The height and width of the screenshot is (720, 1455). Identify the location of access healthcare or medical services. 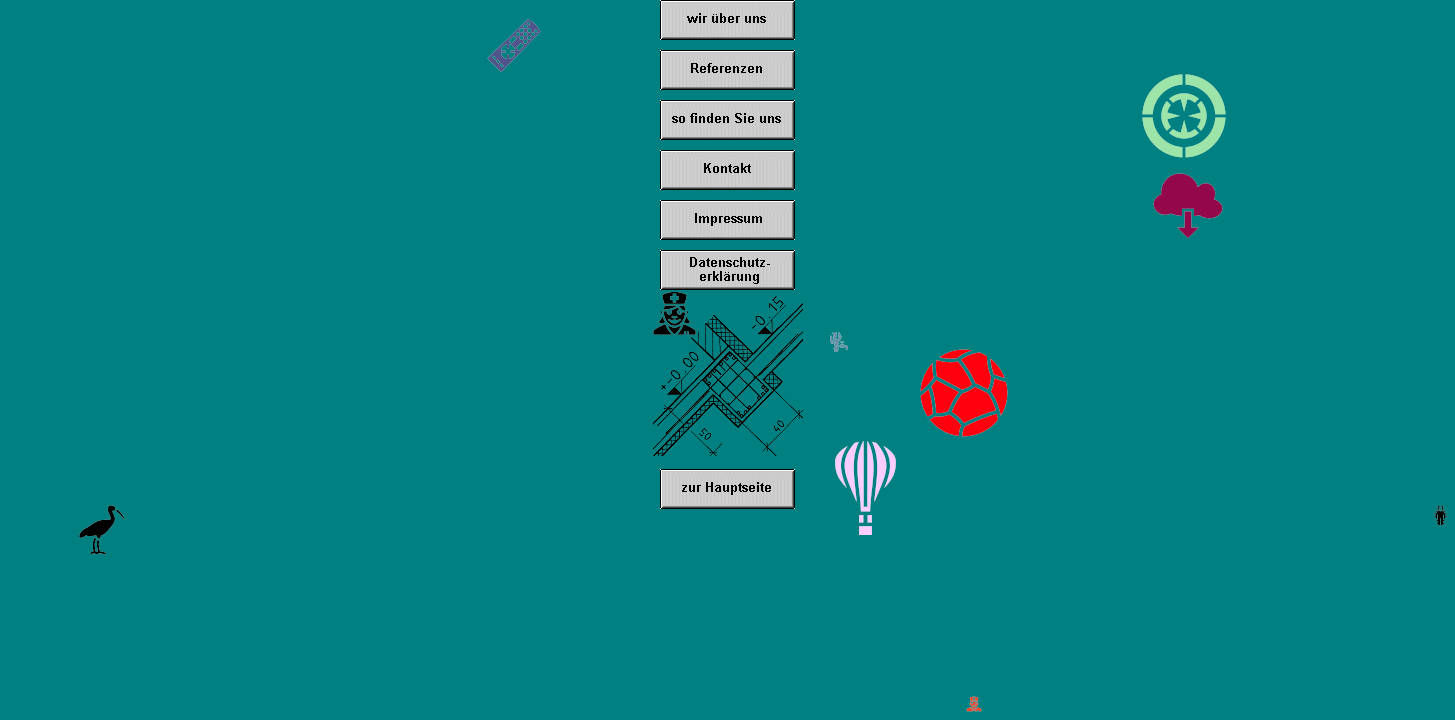
(674, 313).